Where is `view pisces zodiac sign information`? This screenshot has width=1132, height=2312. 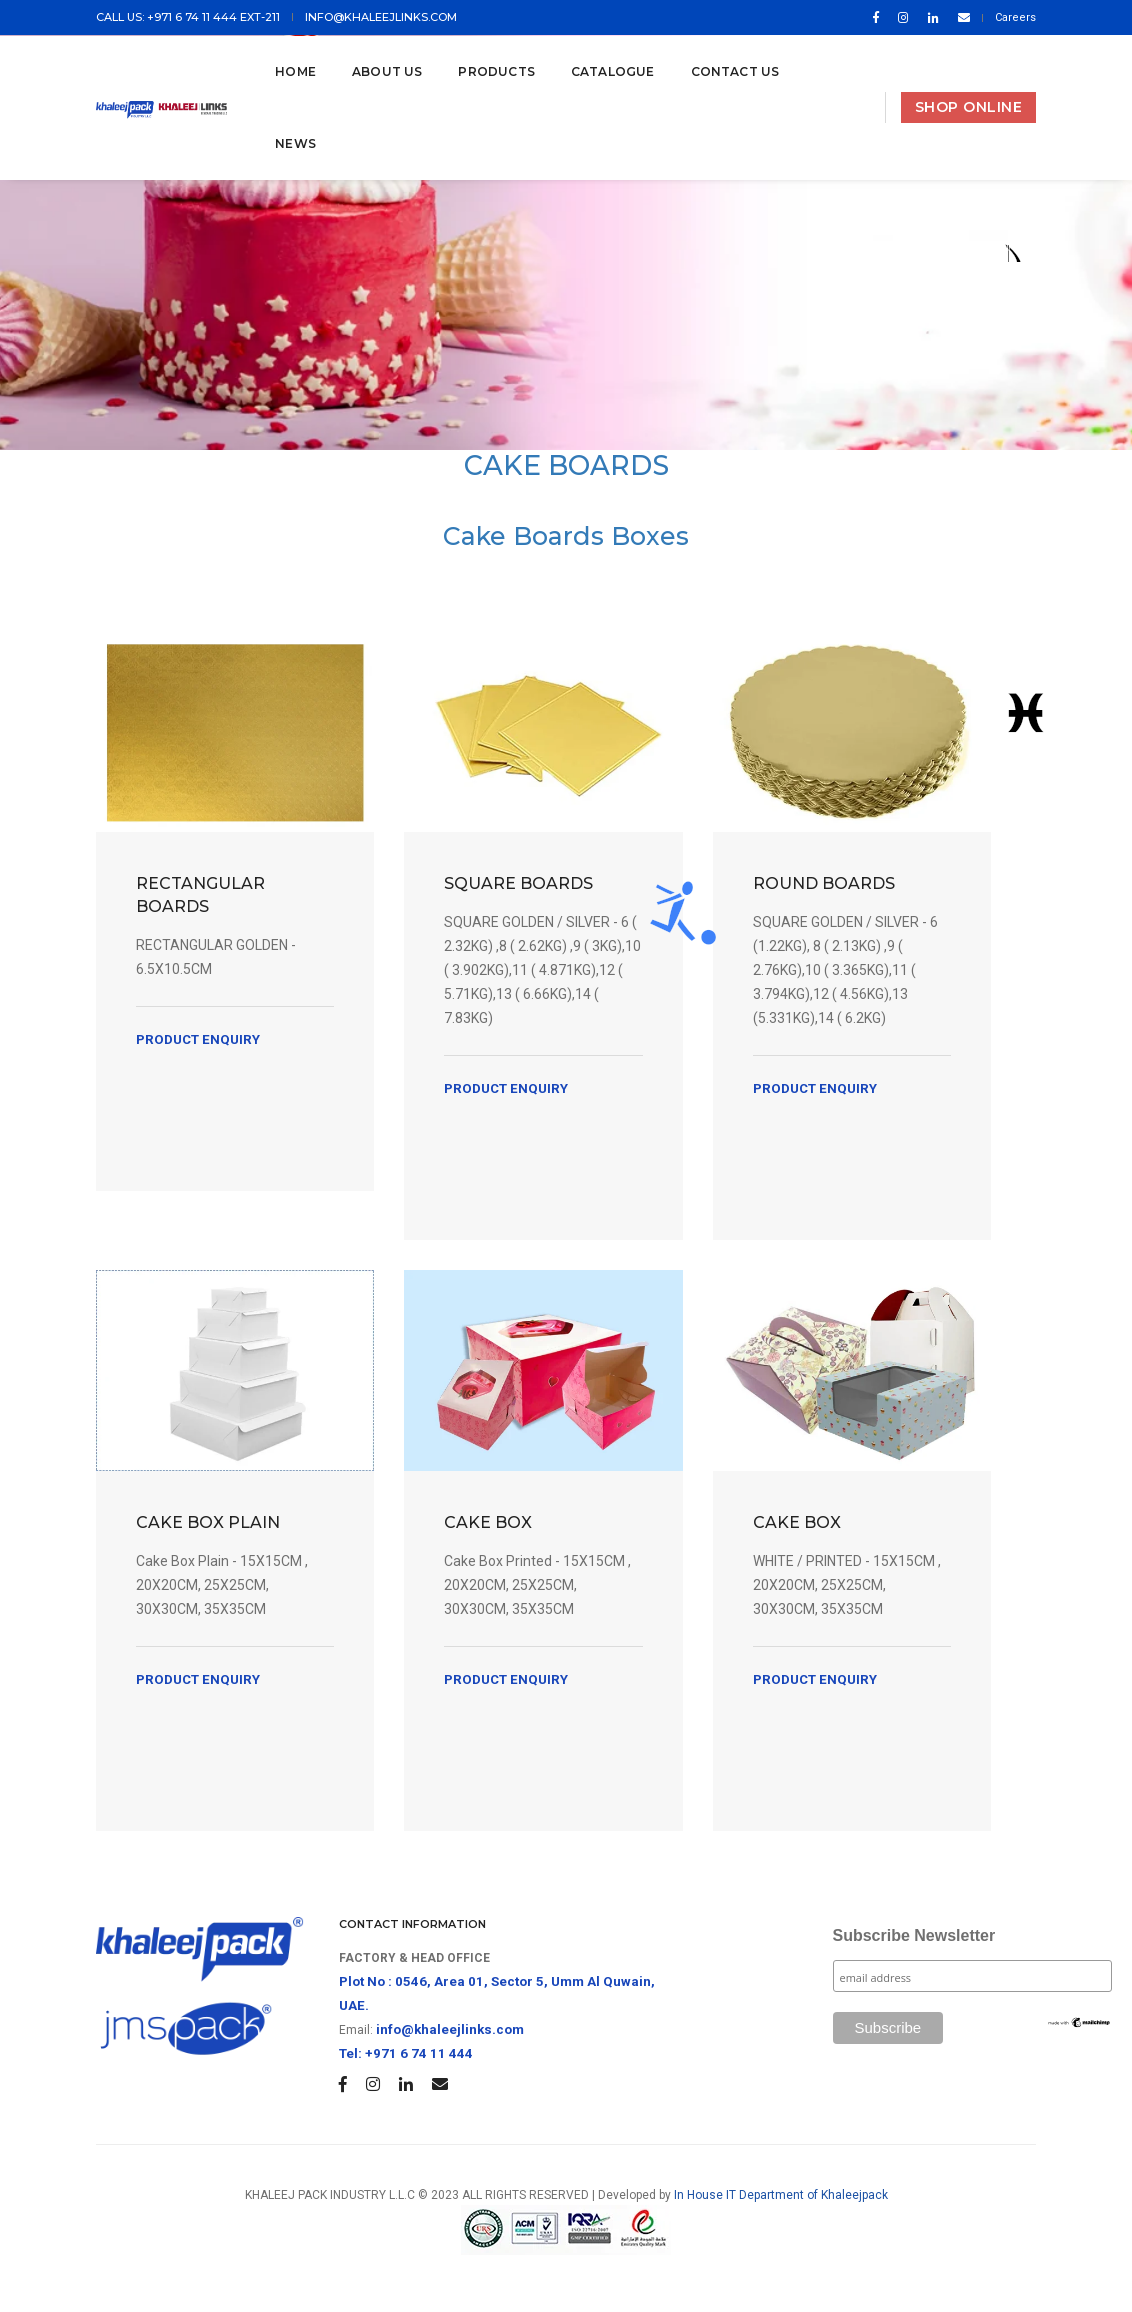 view pisces zodiac sign information is located at coordinates (1026, 713).